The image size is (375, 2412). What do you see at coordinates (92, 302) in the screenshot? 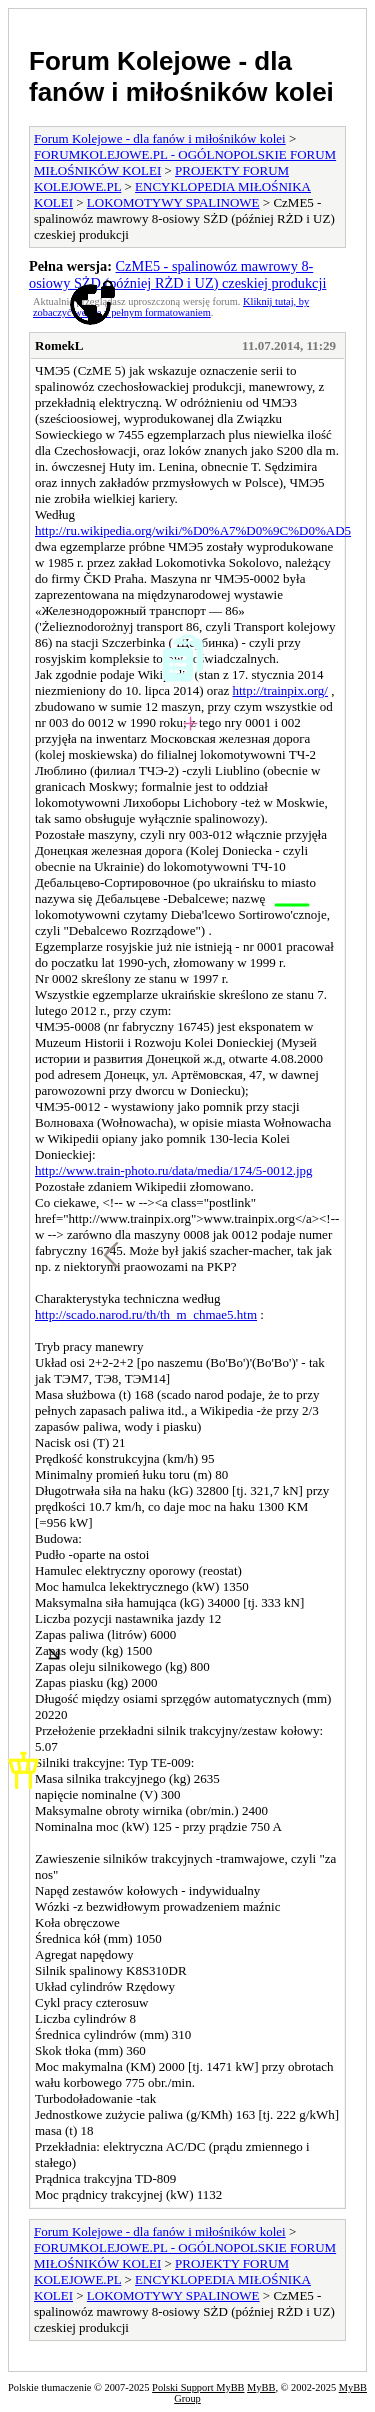
I see `connect to a secure VPN network` at bounding box center [92, 302].